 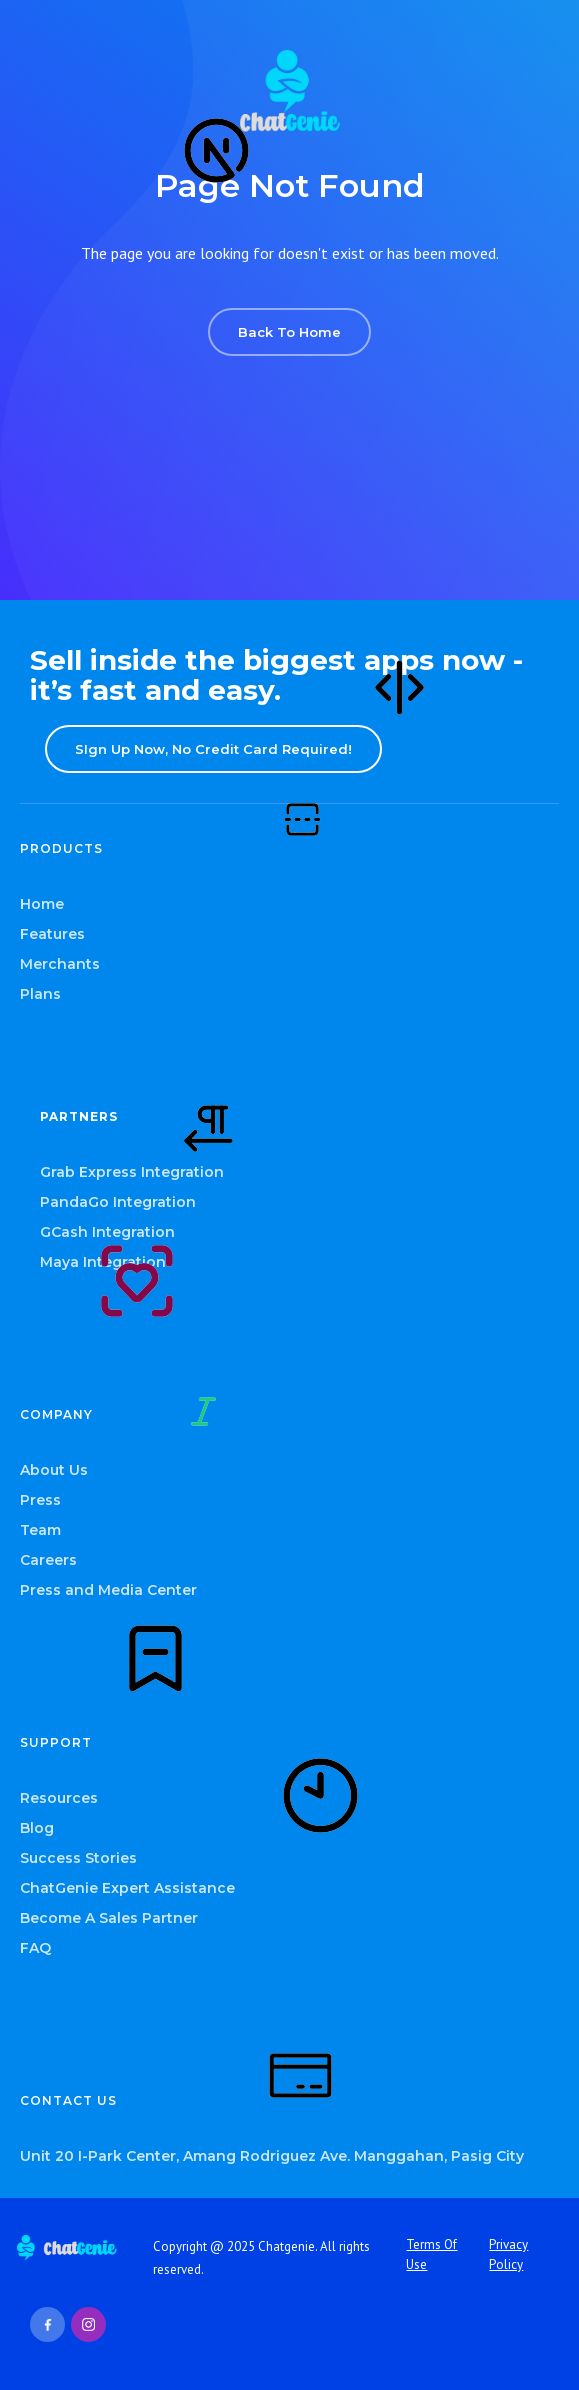 What do you see at coordinates (320, 1795) in the screenshot?
I see `indicates the current time is 10 o'clock` at bounding box center [320, 1795].